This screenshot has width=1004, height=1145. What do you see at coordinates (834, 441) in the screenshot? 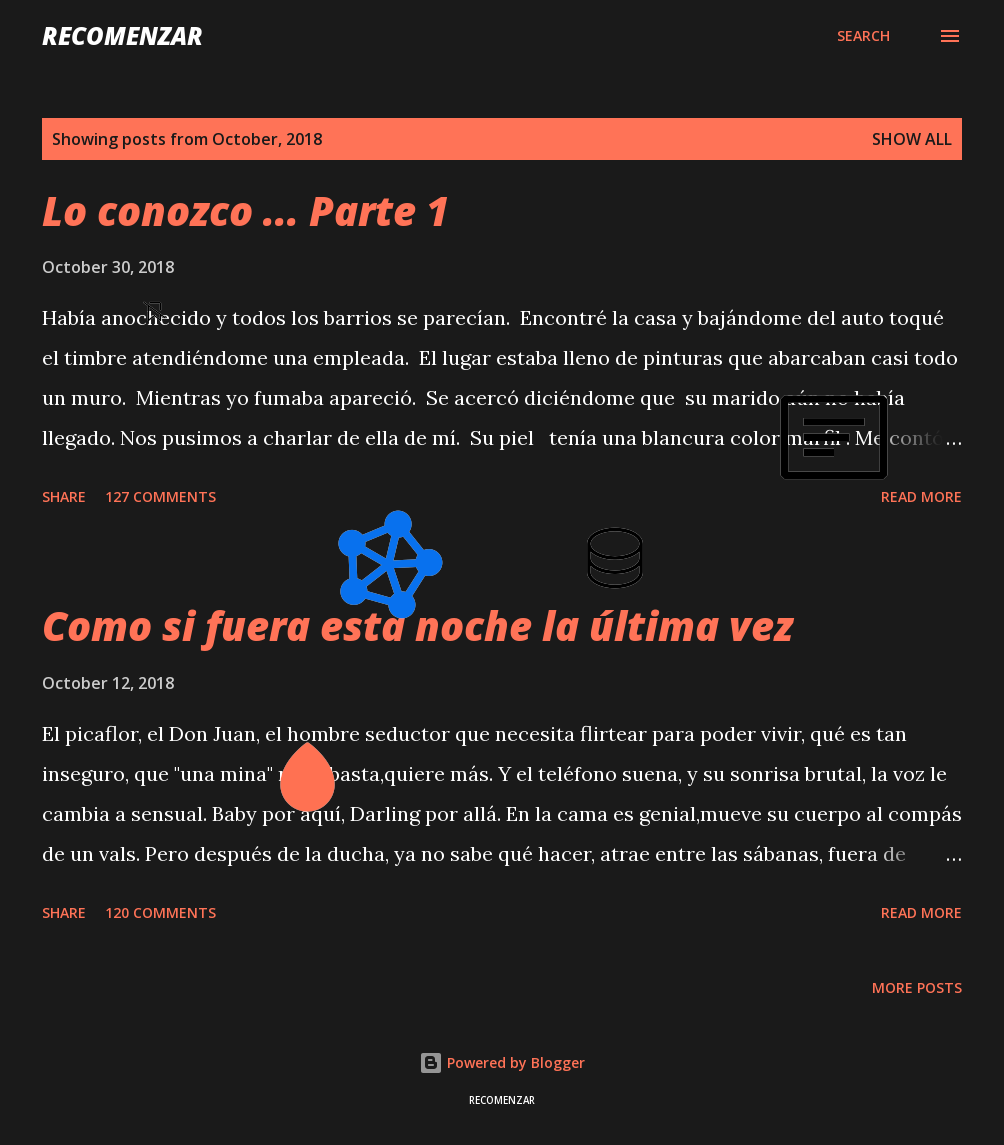
I see `add a new note or document` at bounding box center [834, 441].